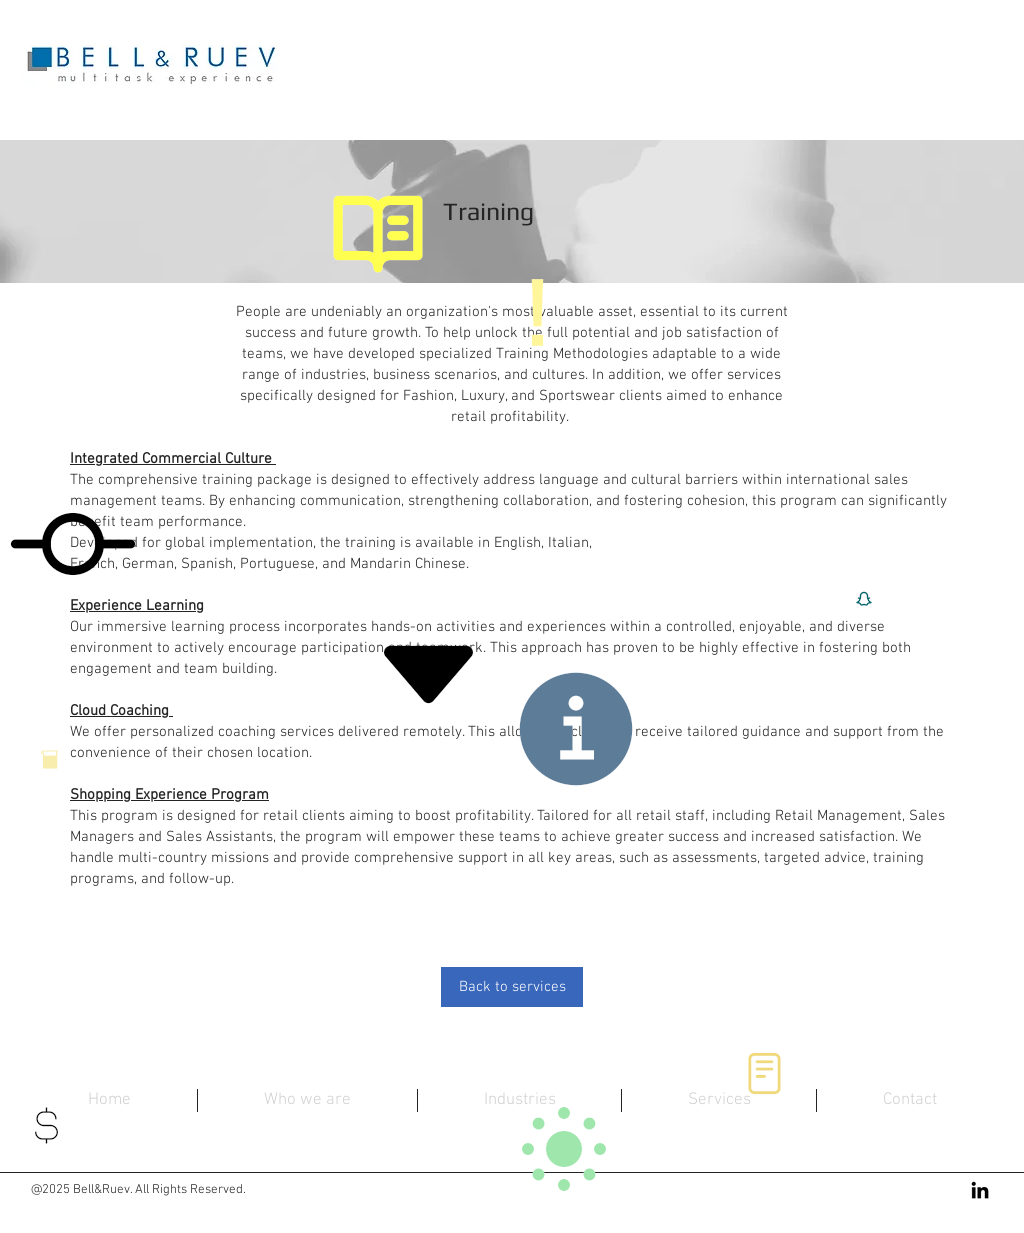 This screenshot has height=1233, width=1024. Describe the element at coordinates (378, 228) in the screenshot. I see `open reading mode or e-reader` at that location.